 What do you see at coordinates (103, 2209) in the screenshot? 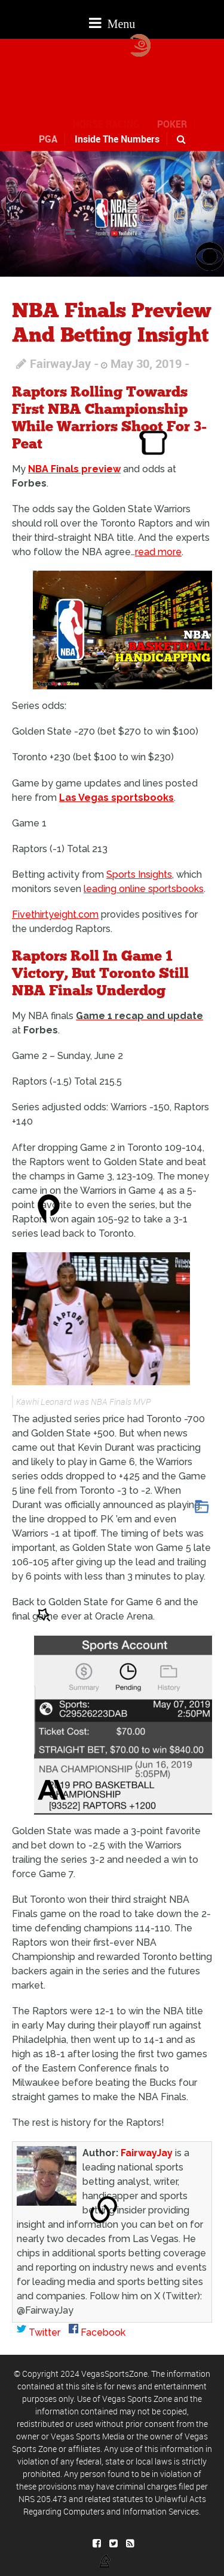
I see `view linked accounts or connections` at bounding box center [103, 2209].